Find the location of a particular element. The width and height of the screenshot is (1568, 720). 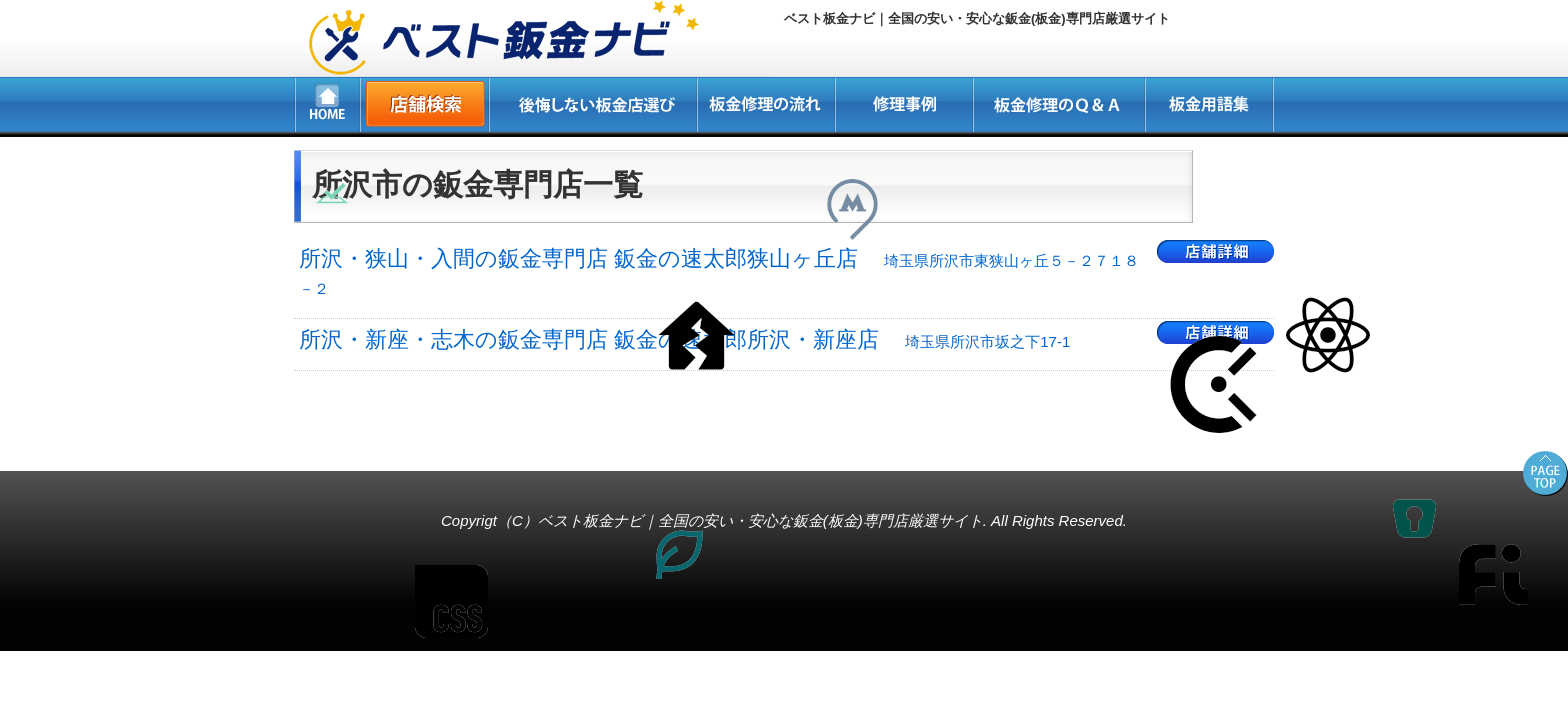

testcafe automated testing framework logo is located at coordinates (332, 193).